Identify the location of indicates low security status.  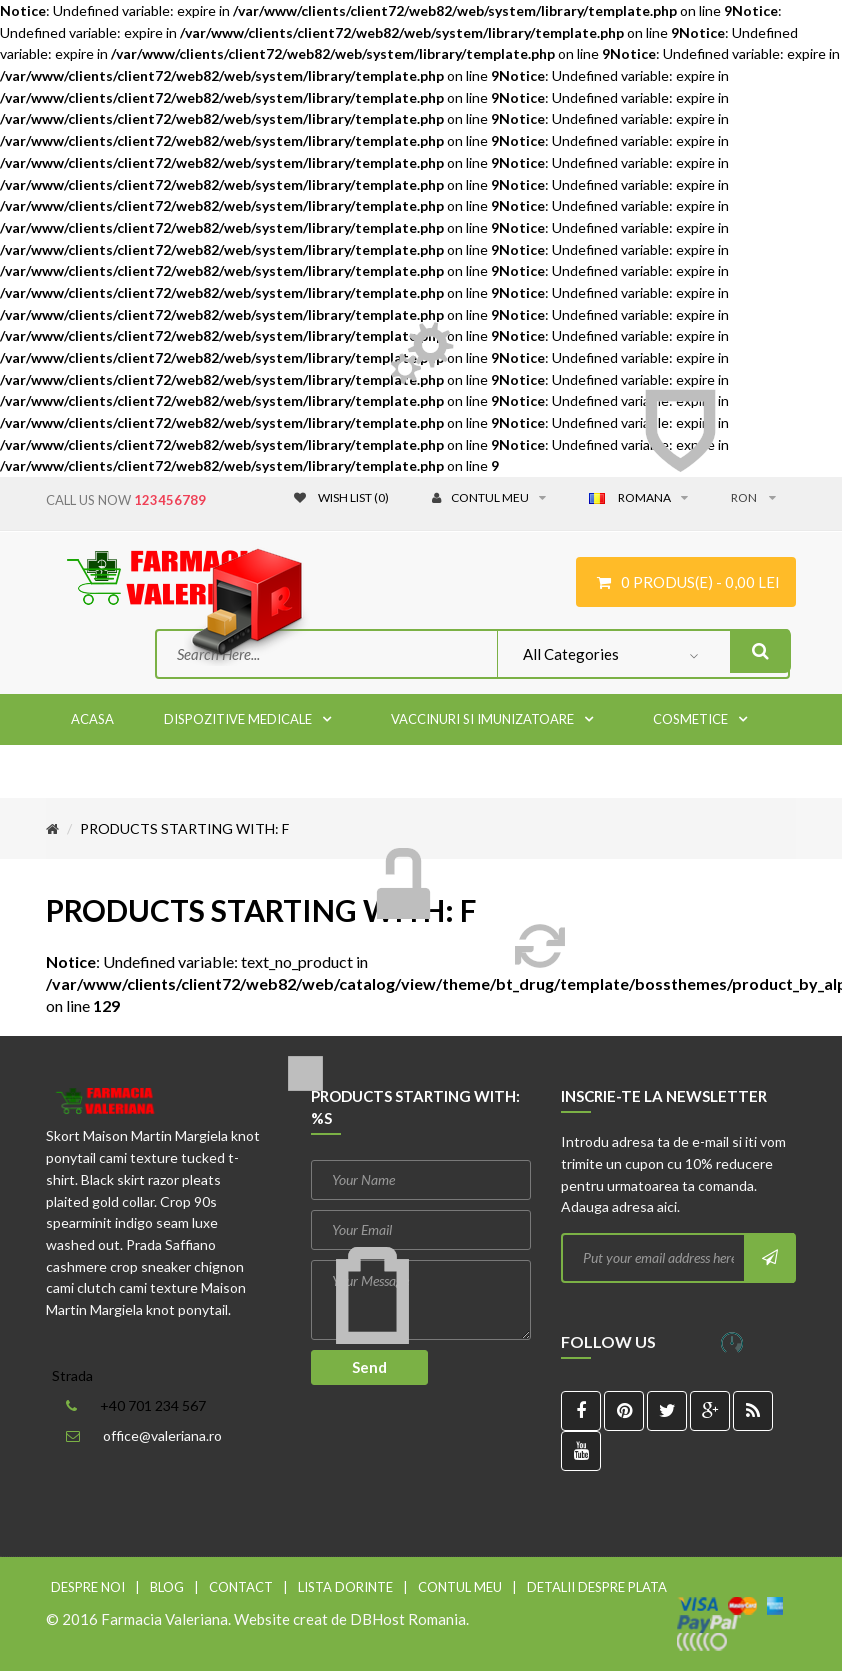
(680, 430).